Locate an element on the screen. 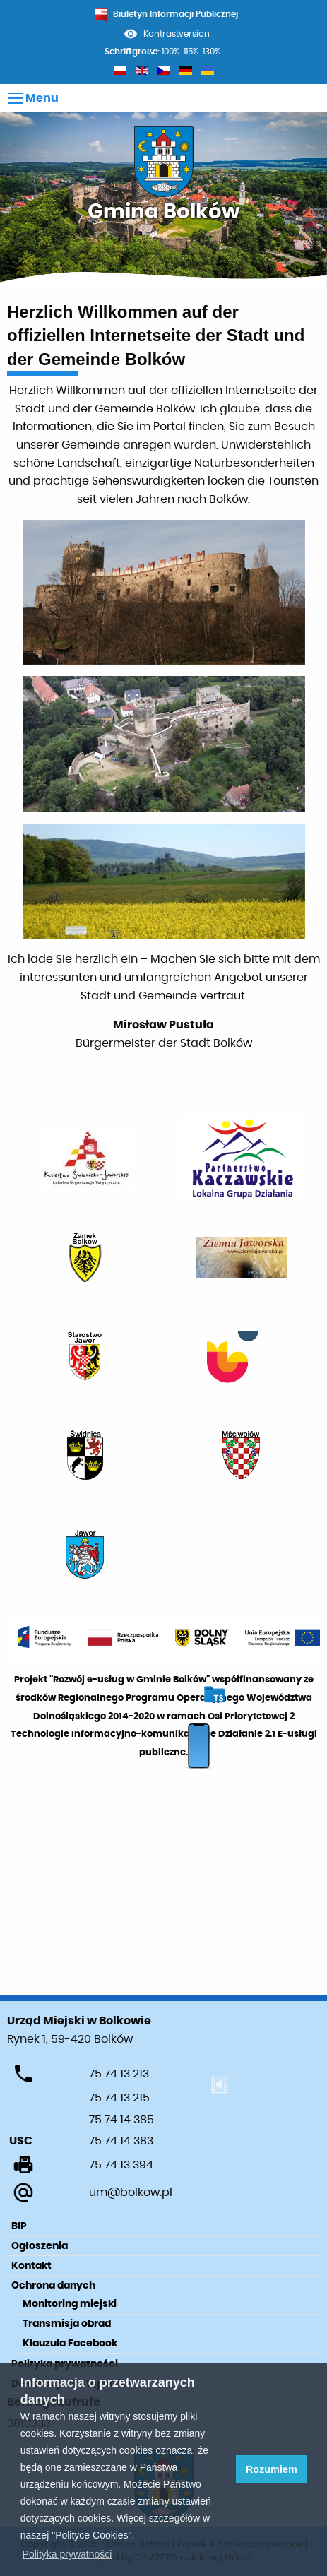 The width and height of the screenshot is (327, 2576). bluetooth keyboard connected successfully is located at coordinates (76, 930).